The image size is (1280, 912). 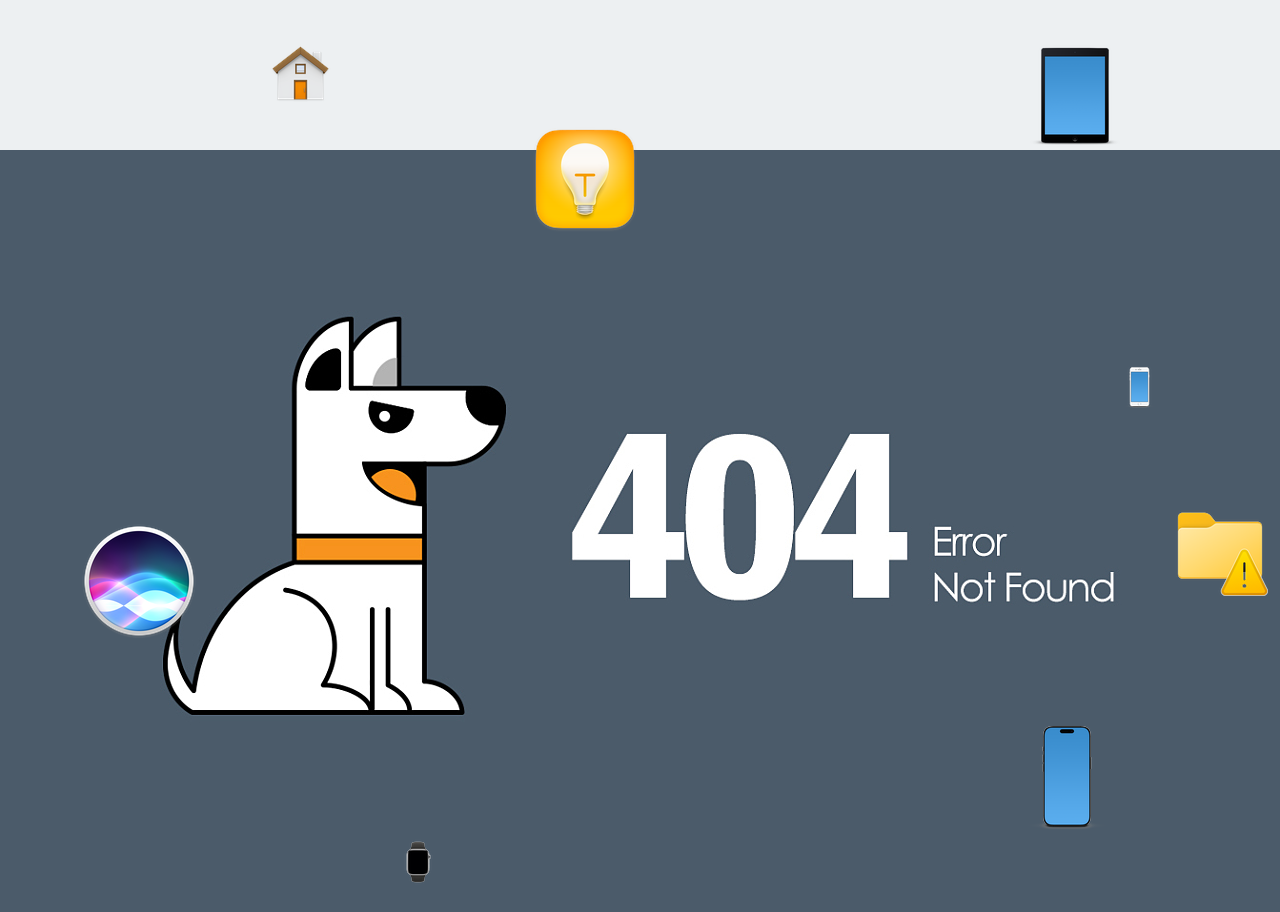 What do you see at coordinates (418, 862) in the screenshot?
I see `manage your paired Apple Watch` at bounding box center [418, 862].